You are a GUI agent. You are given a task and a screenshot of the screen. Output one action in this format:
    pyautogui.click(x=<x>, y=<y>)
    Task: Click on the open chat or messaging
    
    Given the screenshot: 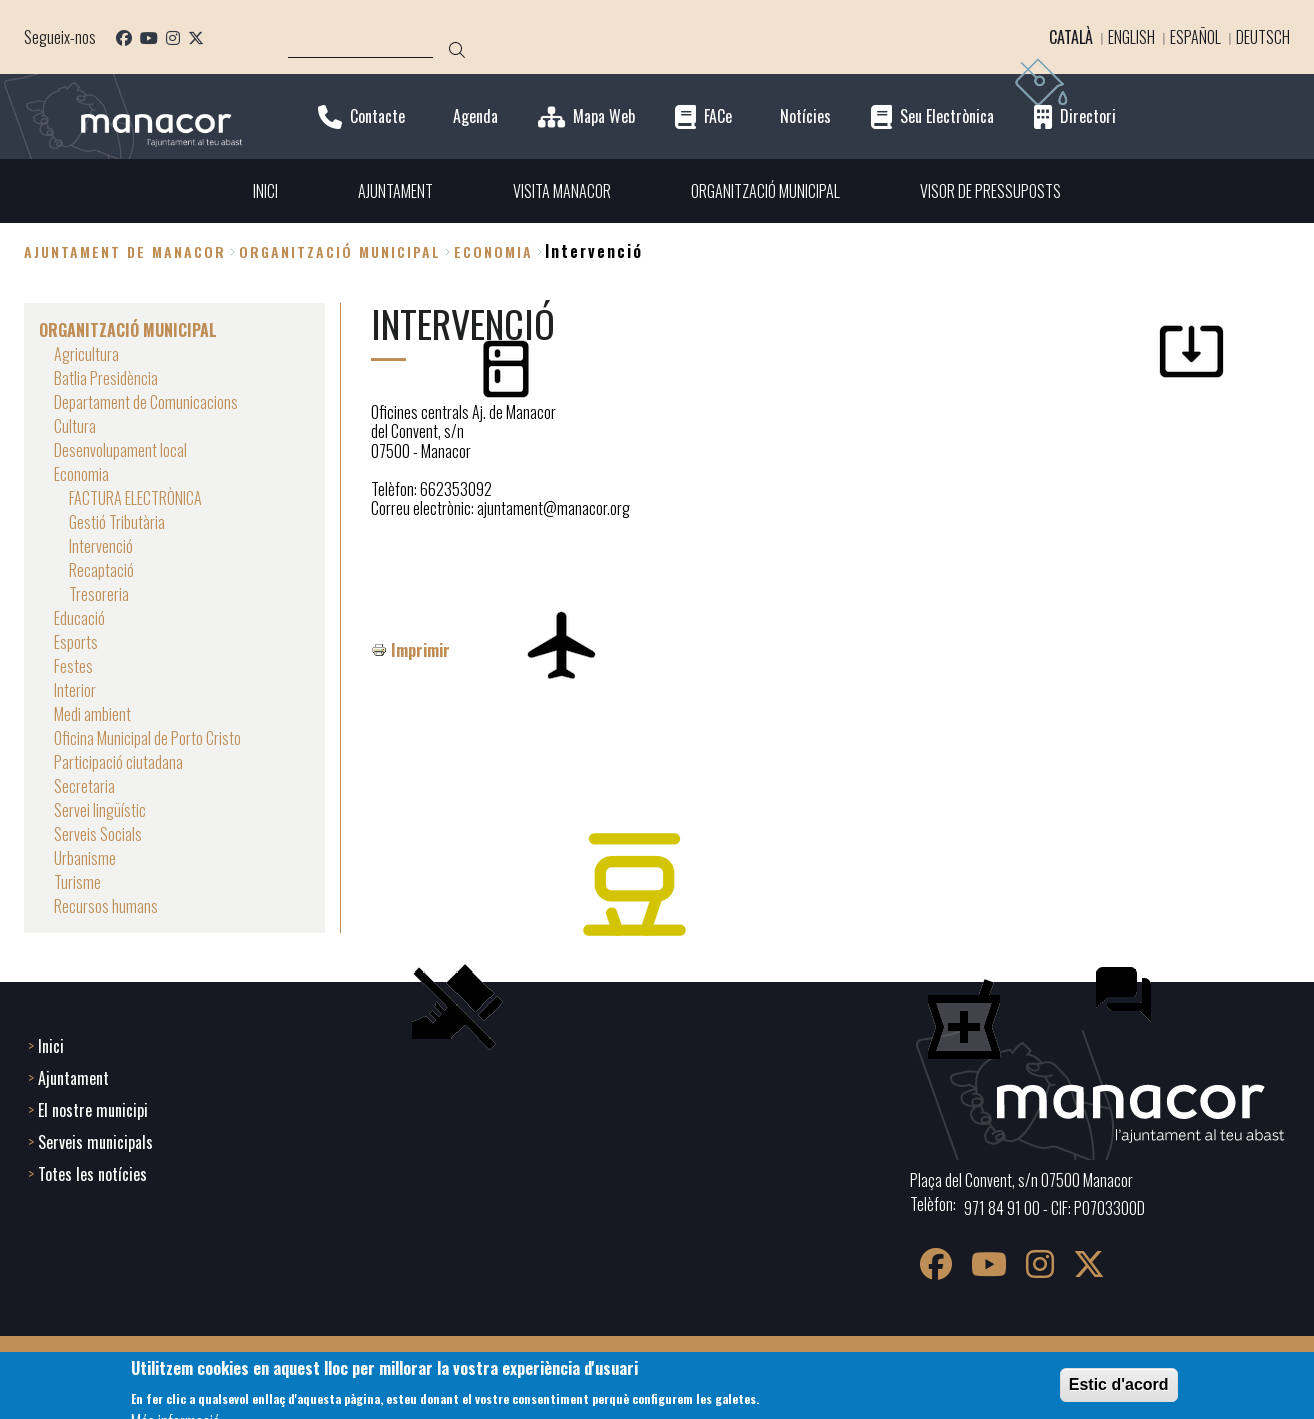 What is the action you would take?
    pyautogui.click(x=1123, y=994)
    